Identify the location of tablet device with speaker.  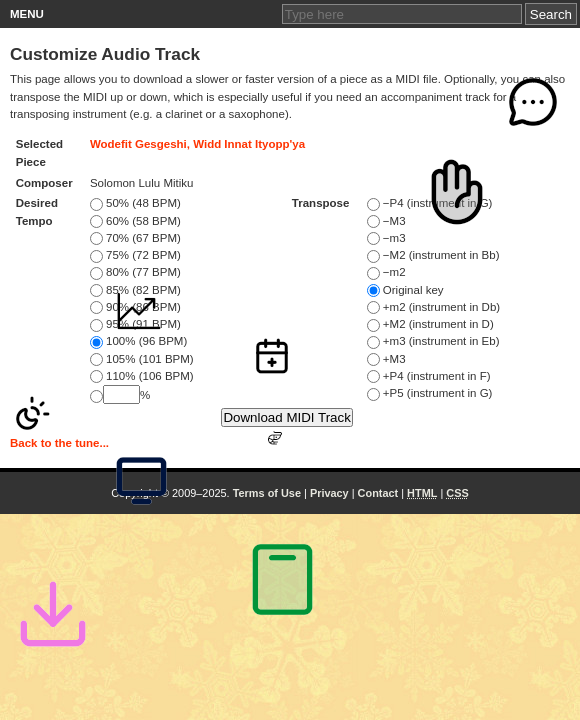
(282, 579).